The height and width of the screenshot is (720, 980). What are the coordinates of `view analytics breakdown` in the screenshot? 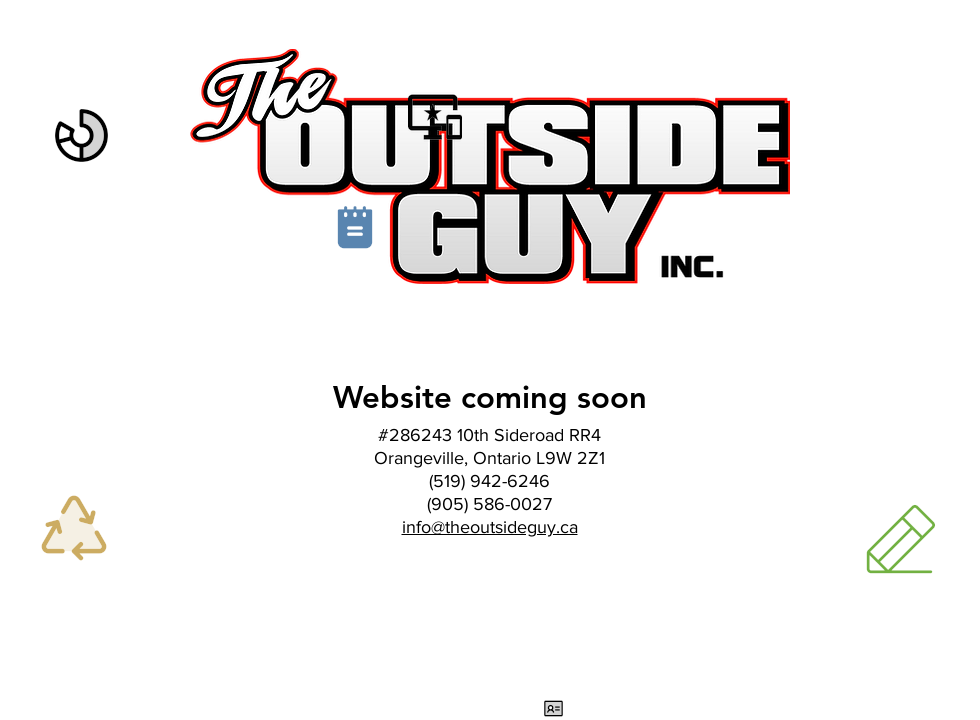 It's located at (81, 135).